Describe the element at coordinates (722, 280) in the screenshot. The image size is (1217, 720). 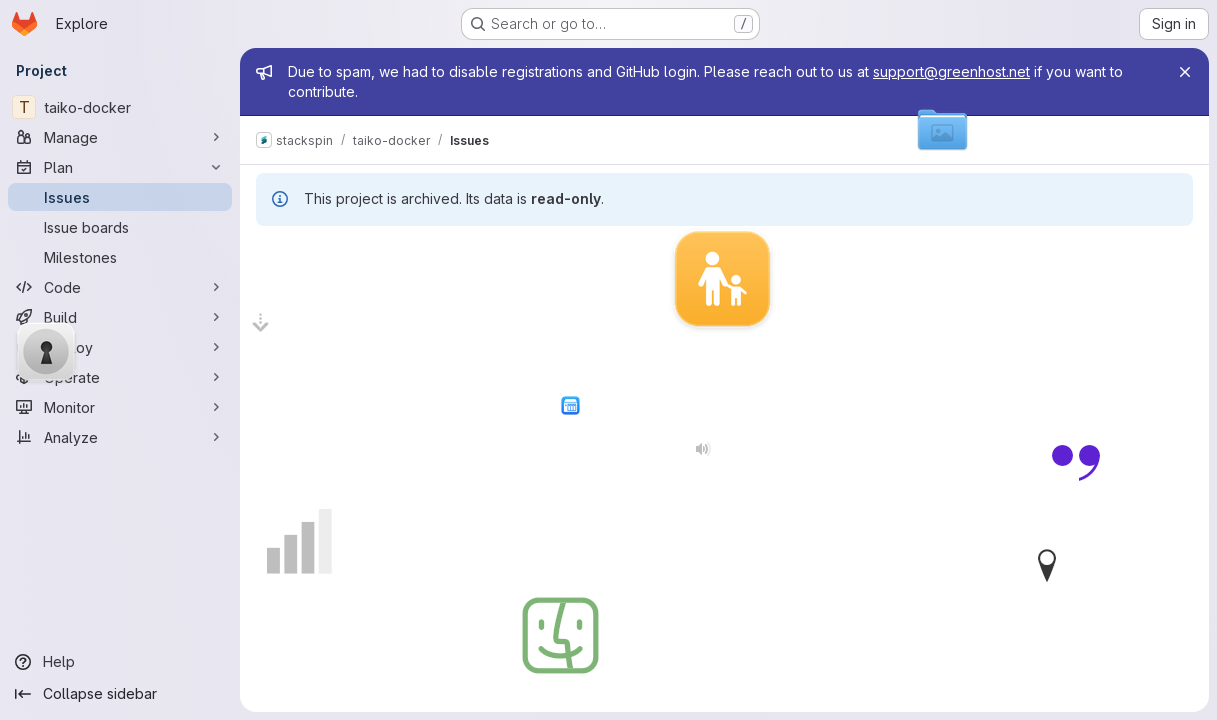
I see `access parental controls settings` at that location.